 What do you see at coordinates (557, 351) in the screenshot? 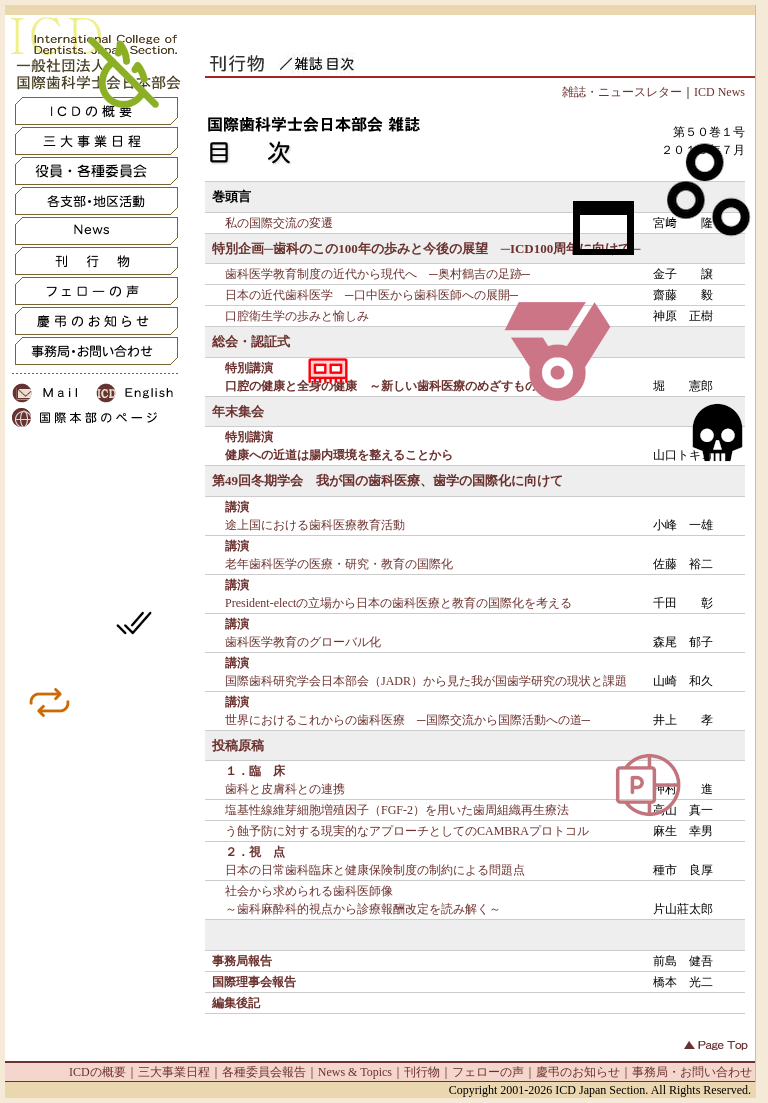
I see `view achievements or awards` at bounding box center [557, 351].